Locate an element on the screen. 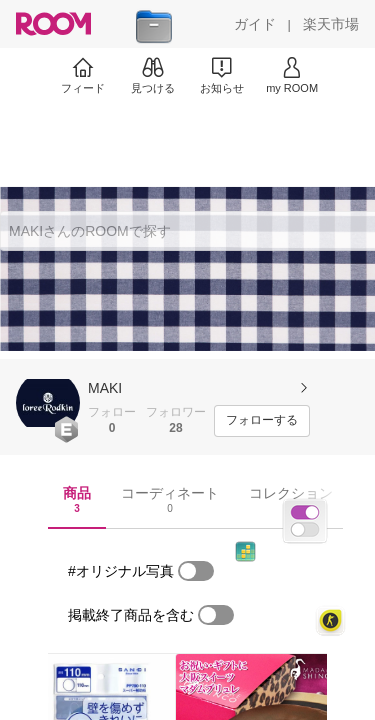 The width and height of the screenshot is (375, 720). launch quadrapassel tetris-style puzzle game is located at coordinates (245, 551).